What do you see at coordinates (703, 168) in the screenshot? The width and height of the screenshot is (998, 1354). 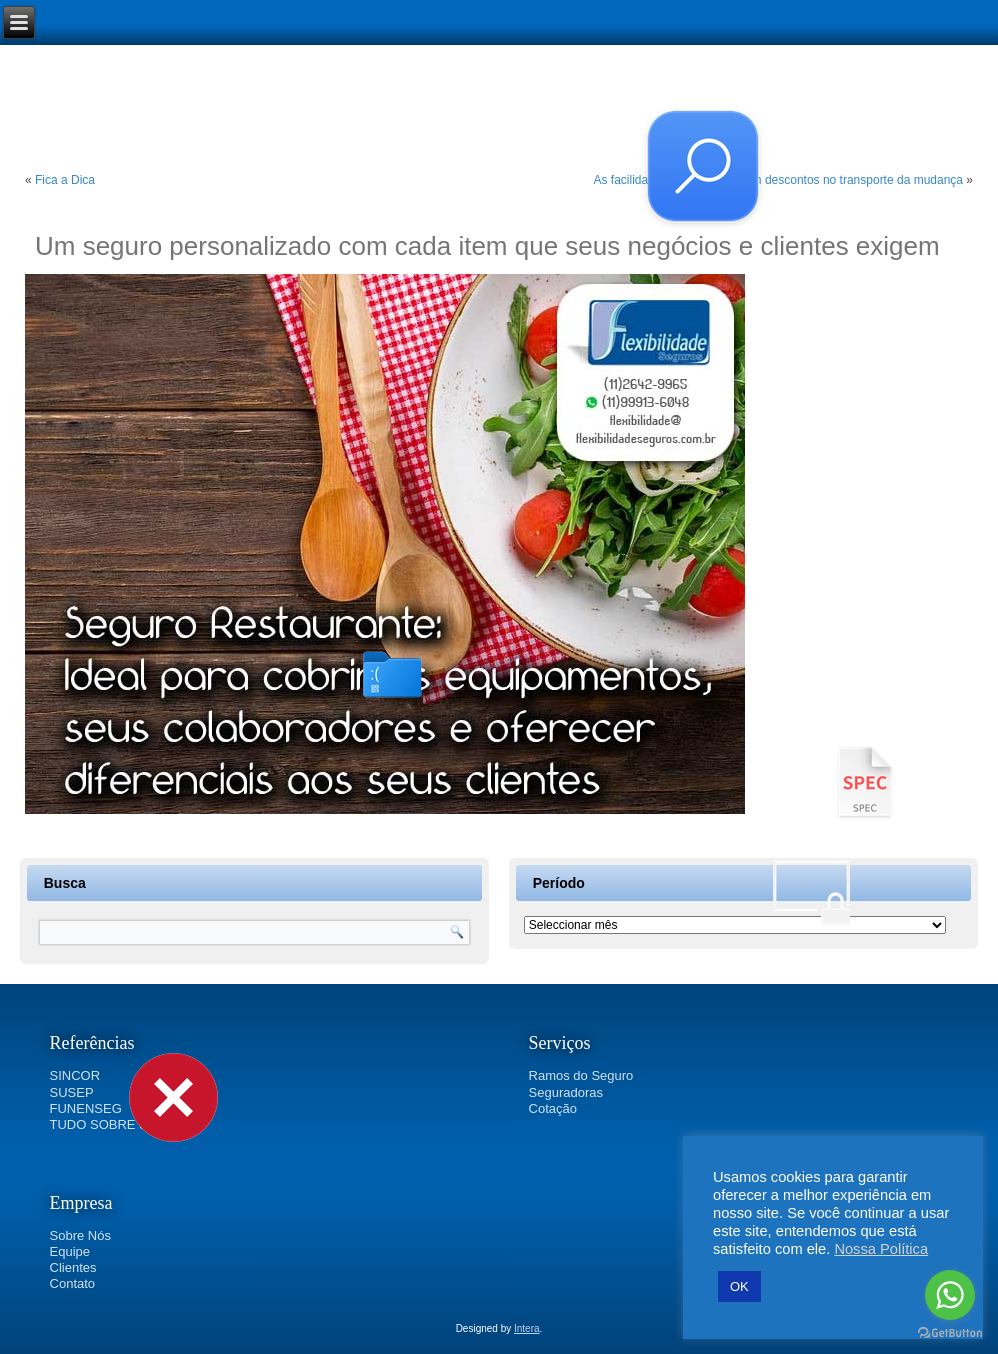 I see `open search or spotlight functionality` at bounding box center [703, 168].